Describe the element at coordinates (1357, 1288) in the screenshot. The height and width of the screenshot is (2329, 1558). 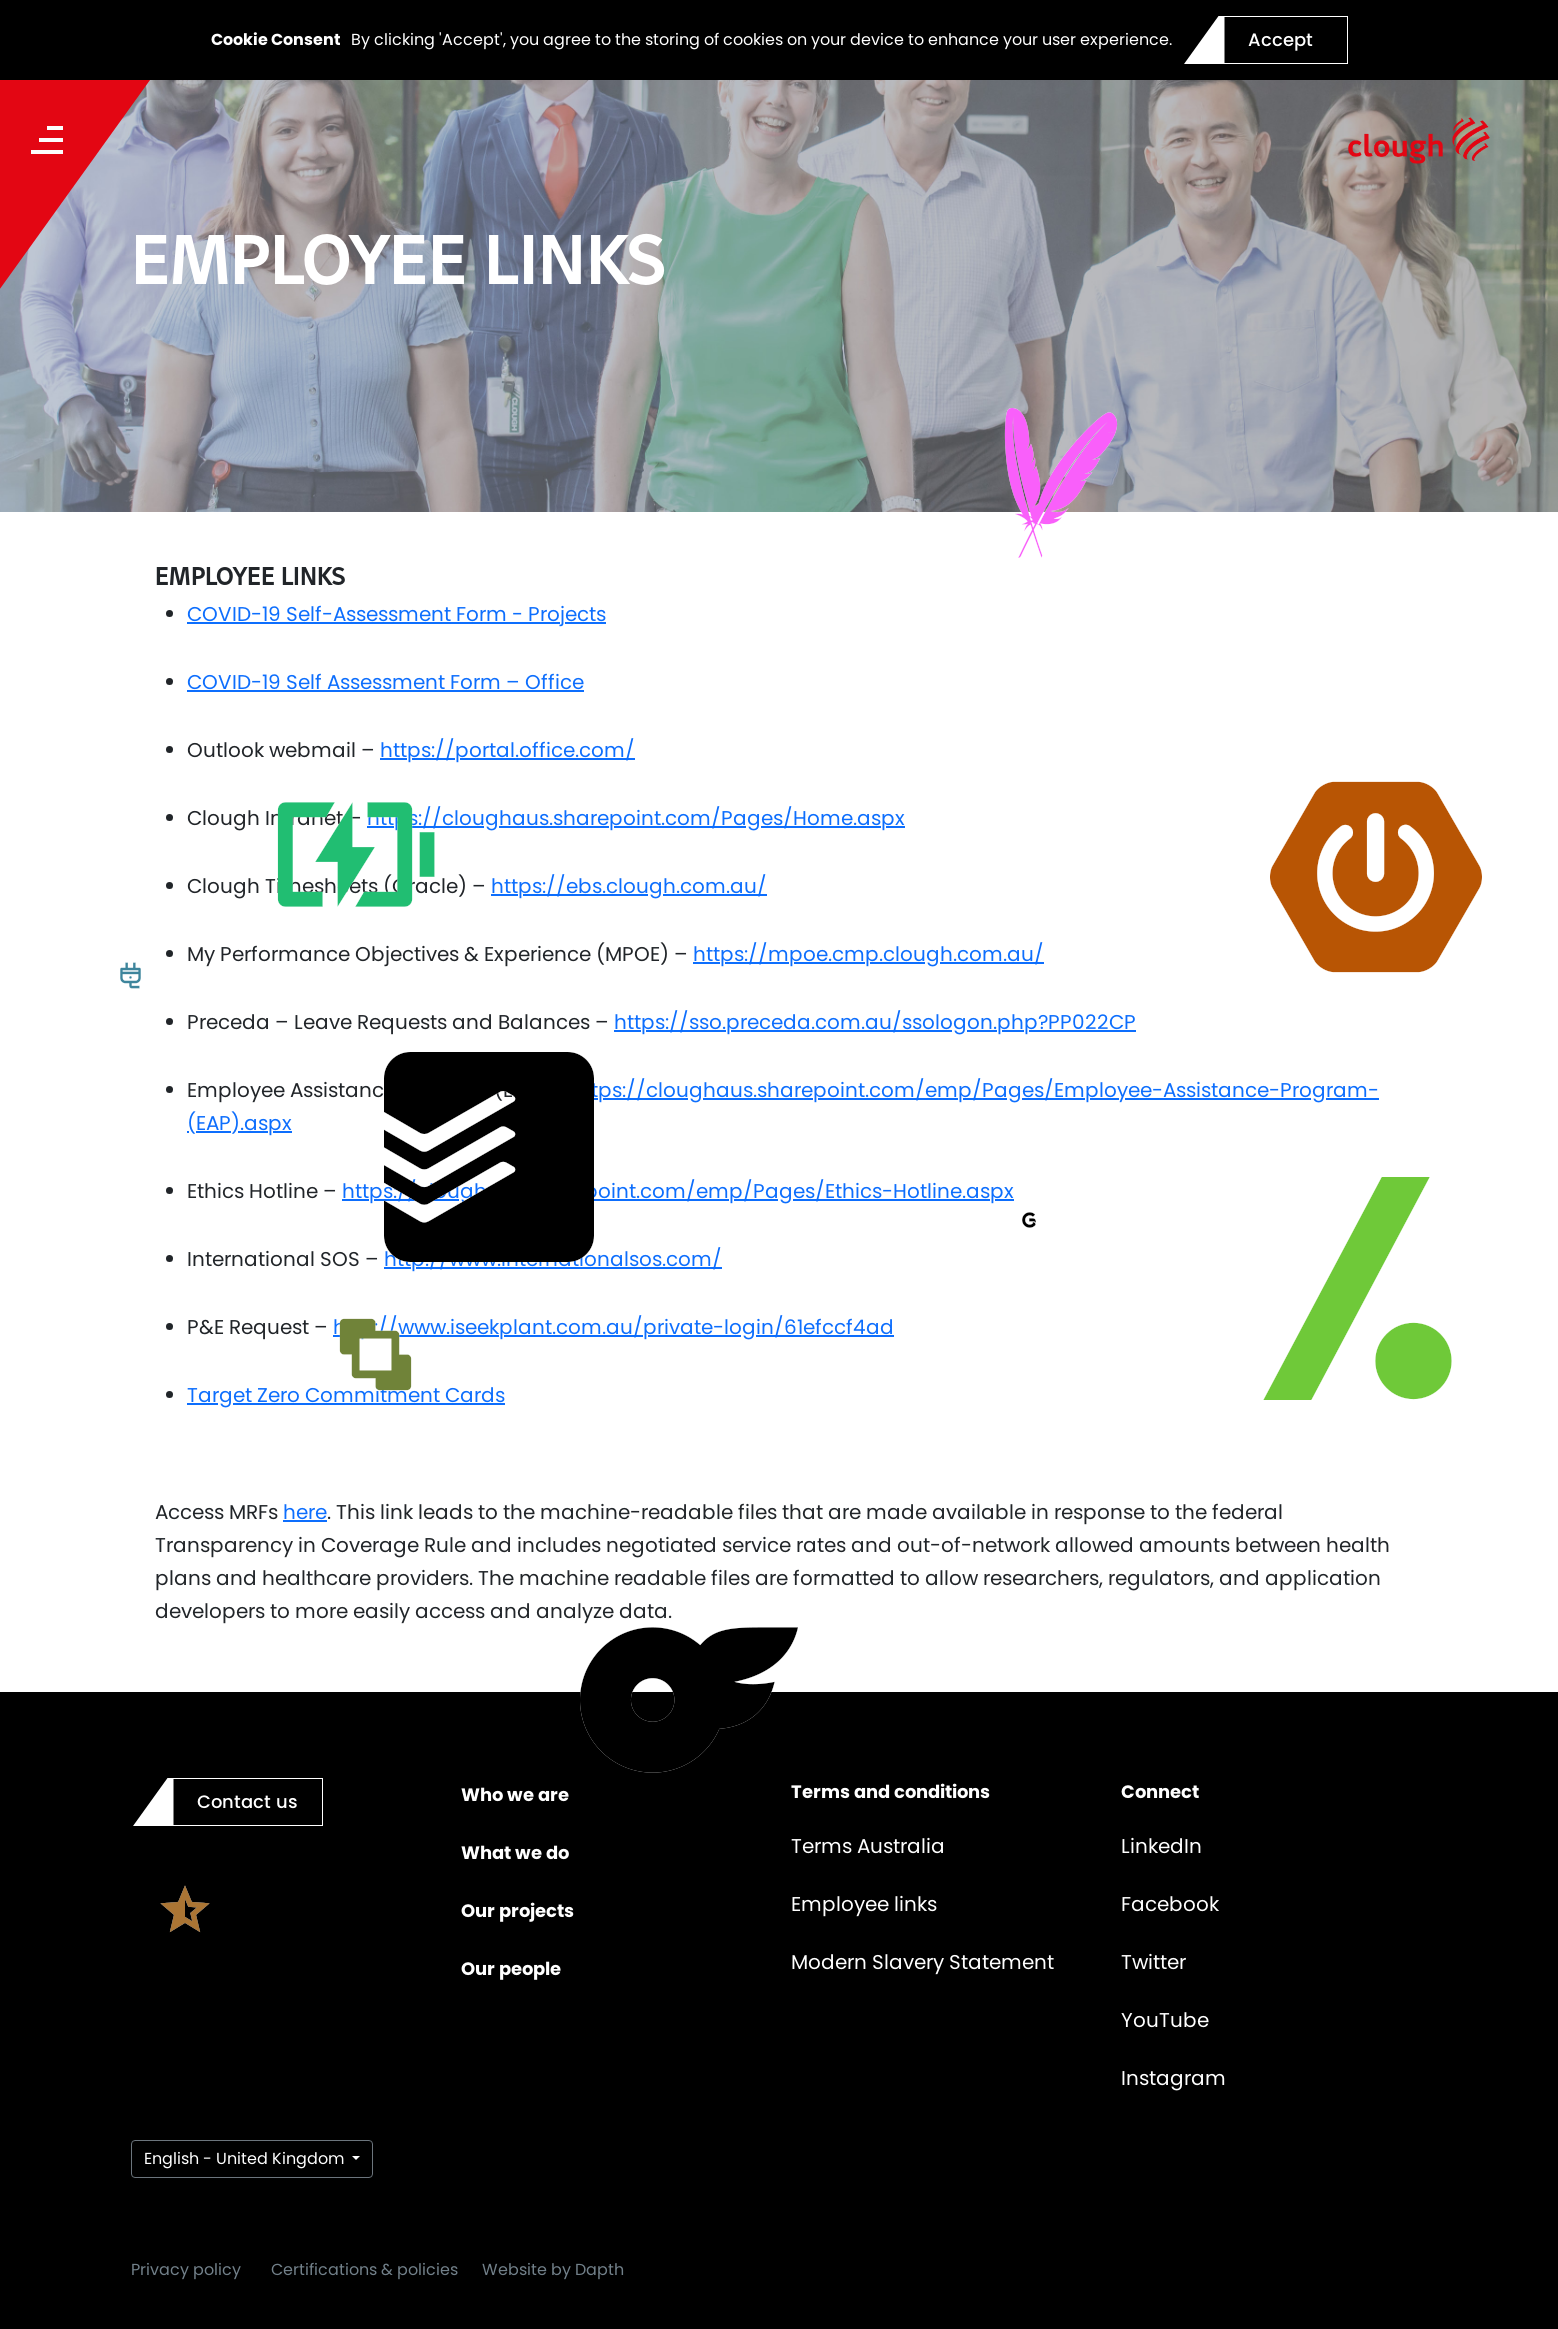
I see `visit slashdot news website` at that location.